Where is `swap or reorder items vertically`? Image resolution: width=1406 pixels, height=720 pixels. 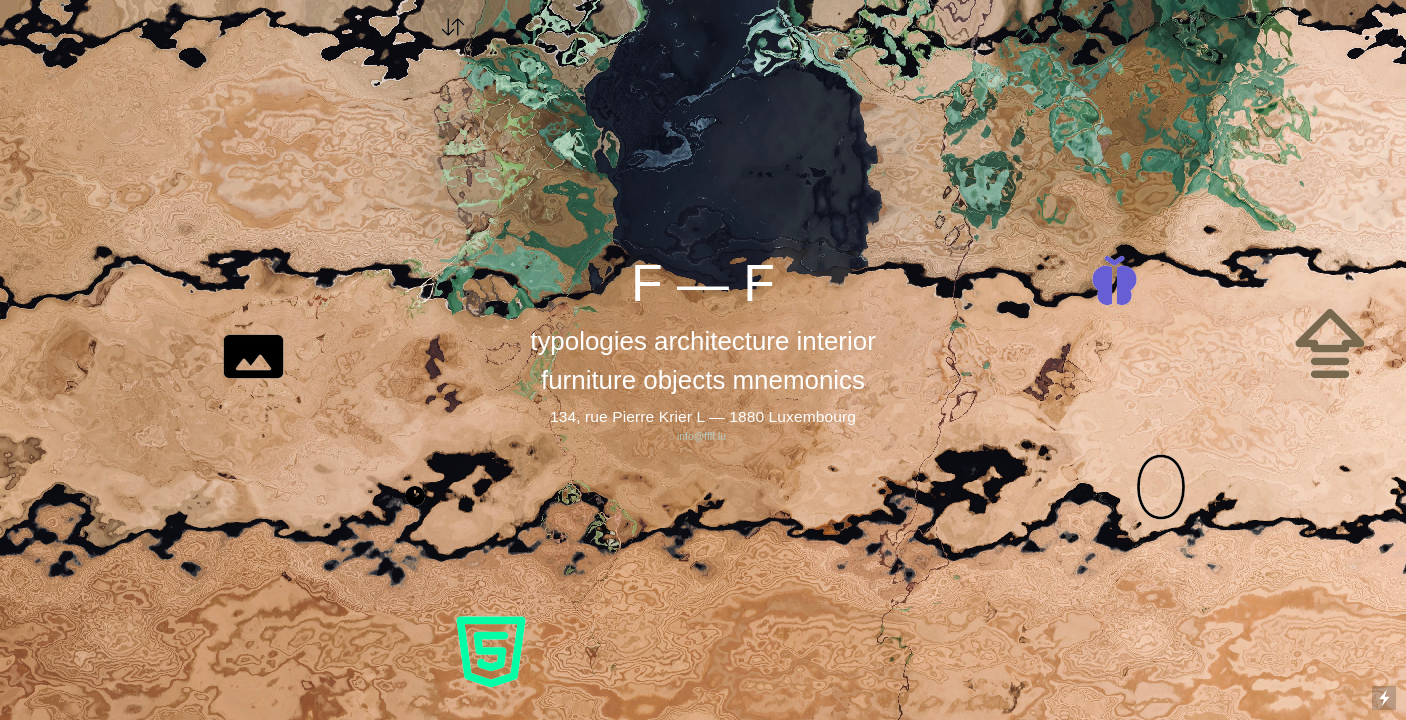 swap or reorder items vertically is located at coordinates (453, 27).